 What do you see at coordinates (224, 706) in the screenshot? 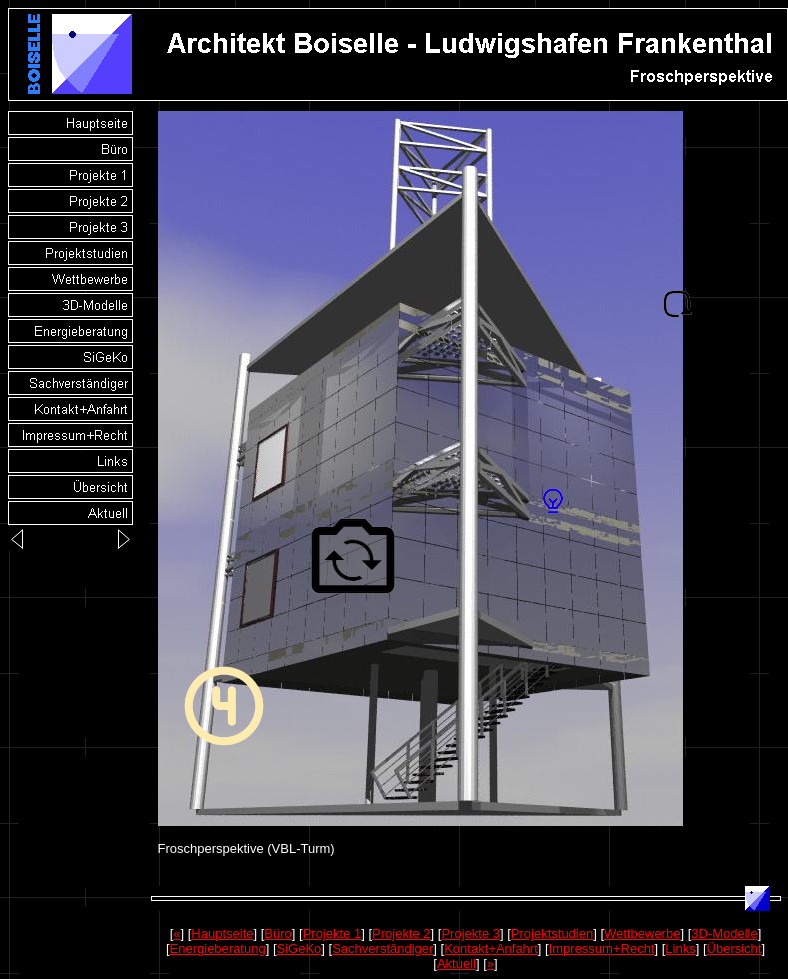
I see `step 4 in a multi-step process` at bounding box center [224, 706].